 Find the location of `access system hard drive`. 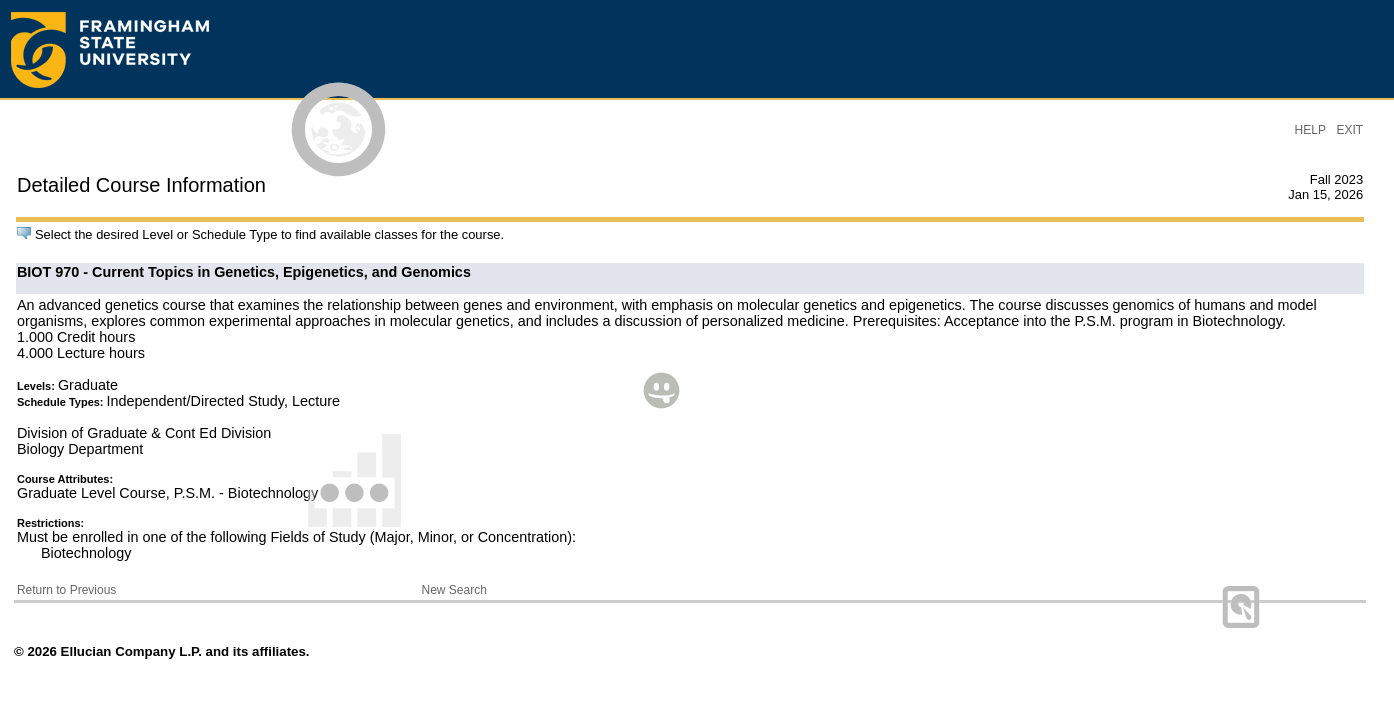

access system hard drive is located at coordinates (1241, 607).